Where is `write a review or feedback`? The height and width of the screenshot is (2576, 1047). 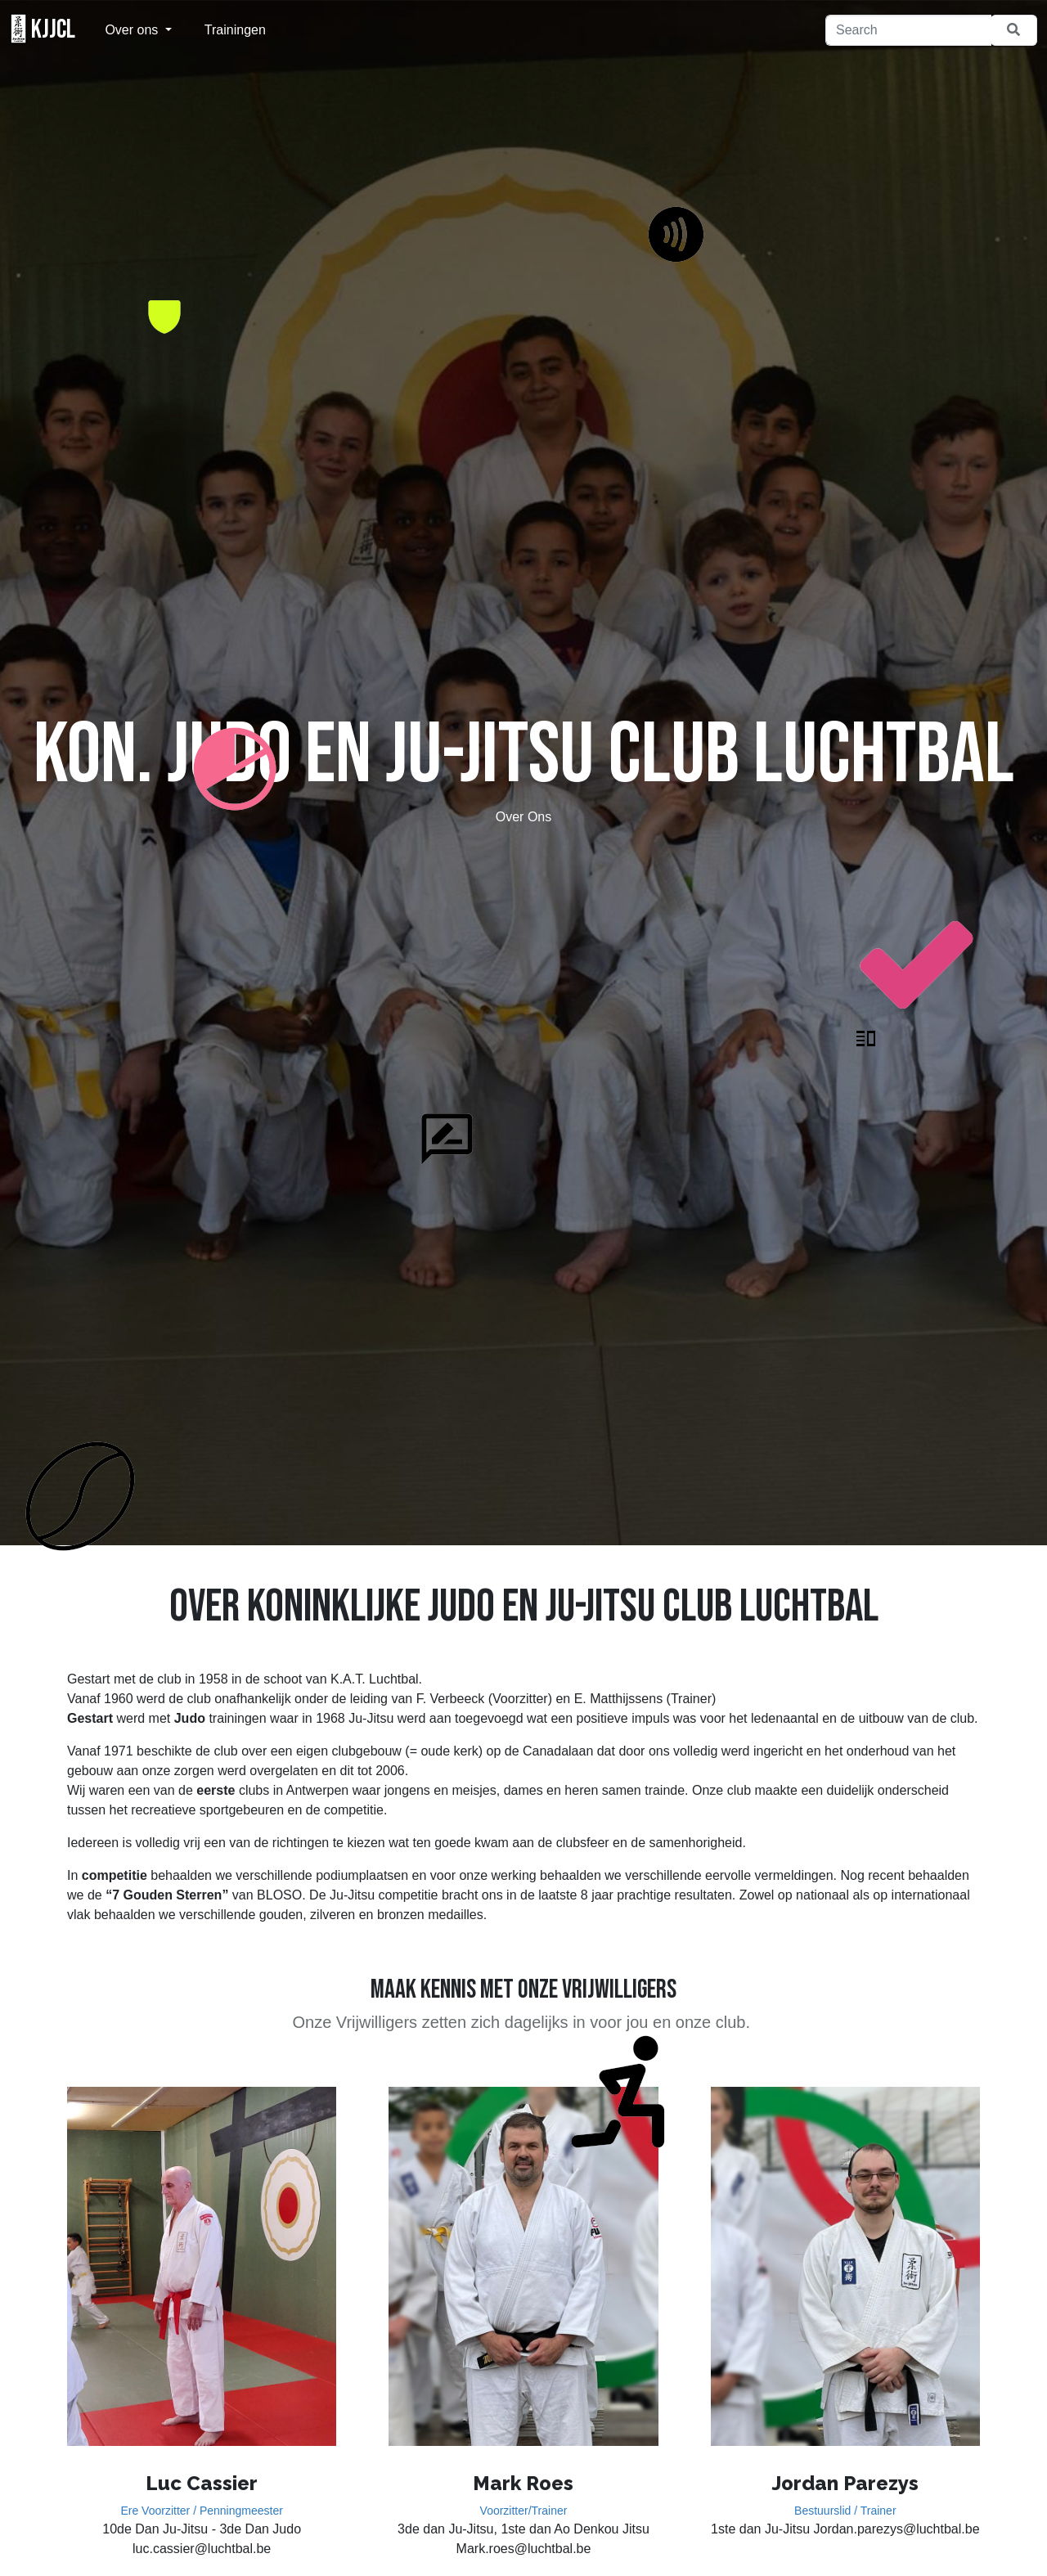 write a review or feedback is located at coordinates (447, 1139).